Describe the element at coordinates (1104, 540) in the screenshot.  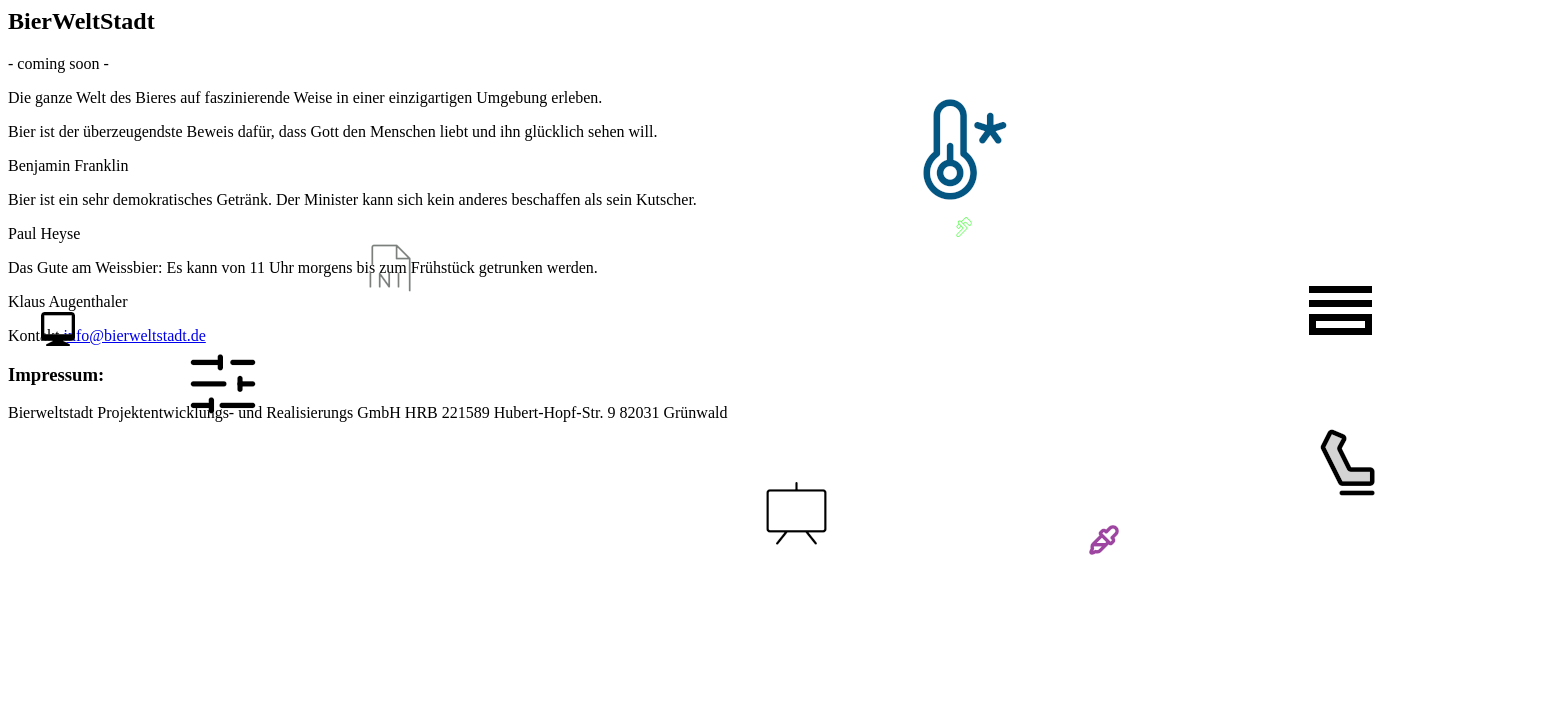
I see `pick a color from the canvas` at that location.